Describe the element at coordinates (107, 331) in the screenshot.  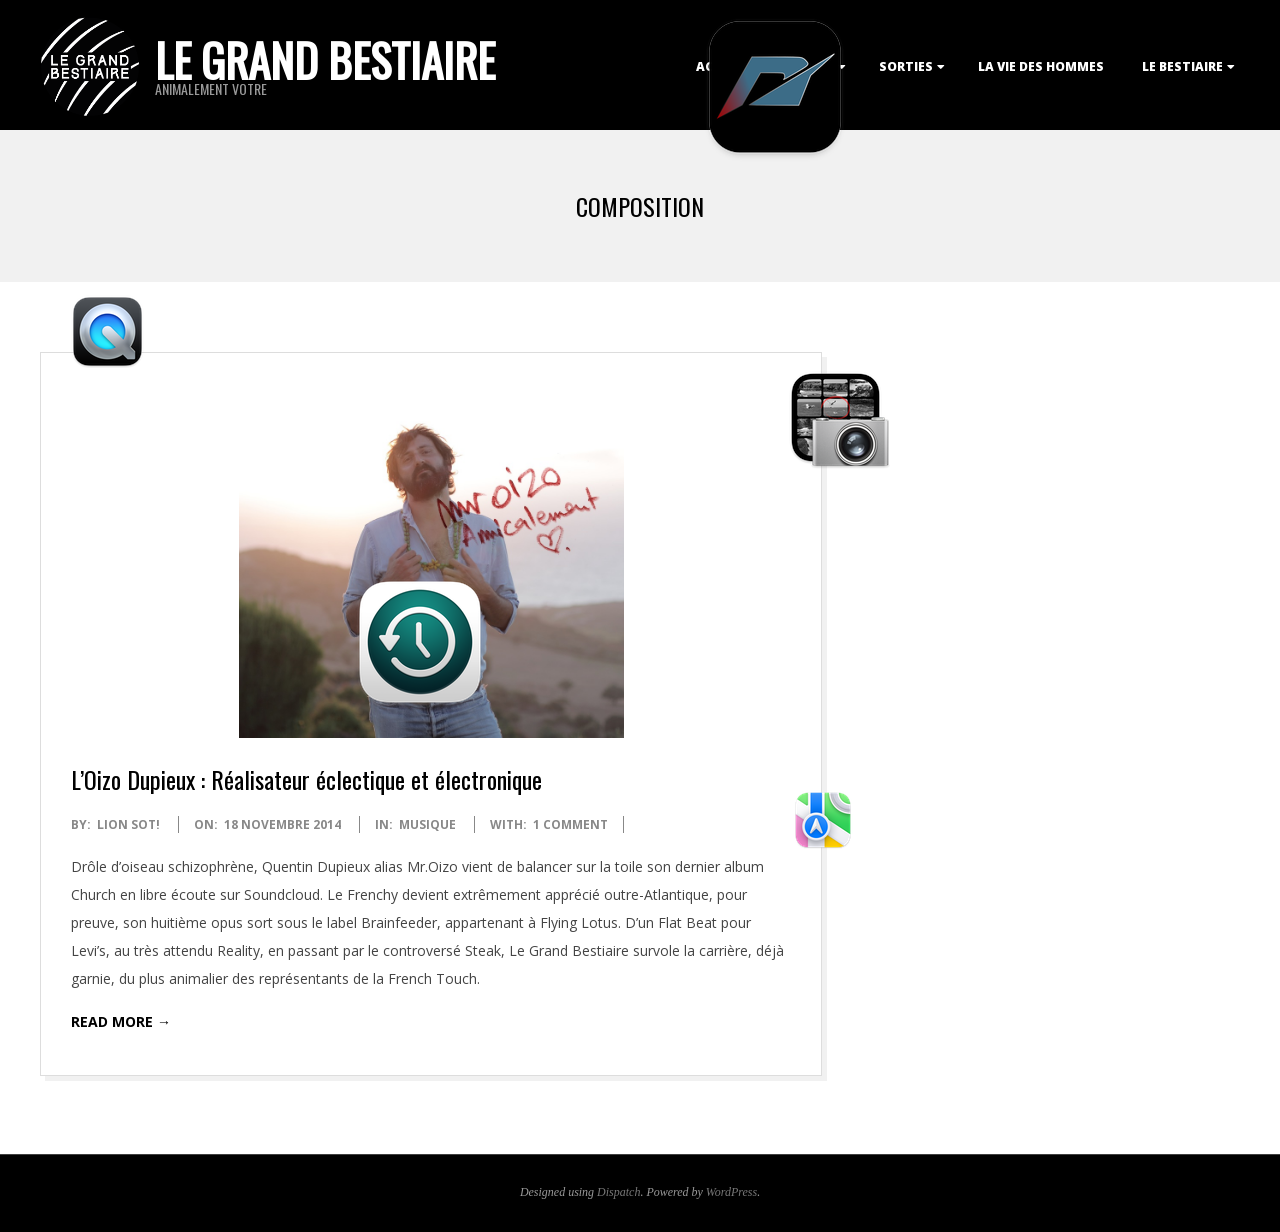
I see `open QuickTime Player to watch videos` at that location.